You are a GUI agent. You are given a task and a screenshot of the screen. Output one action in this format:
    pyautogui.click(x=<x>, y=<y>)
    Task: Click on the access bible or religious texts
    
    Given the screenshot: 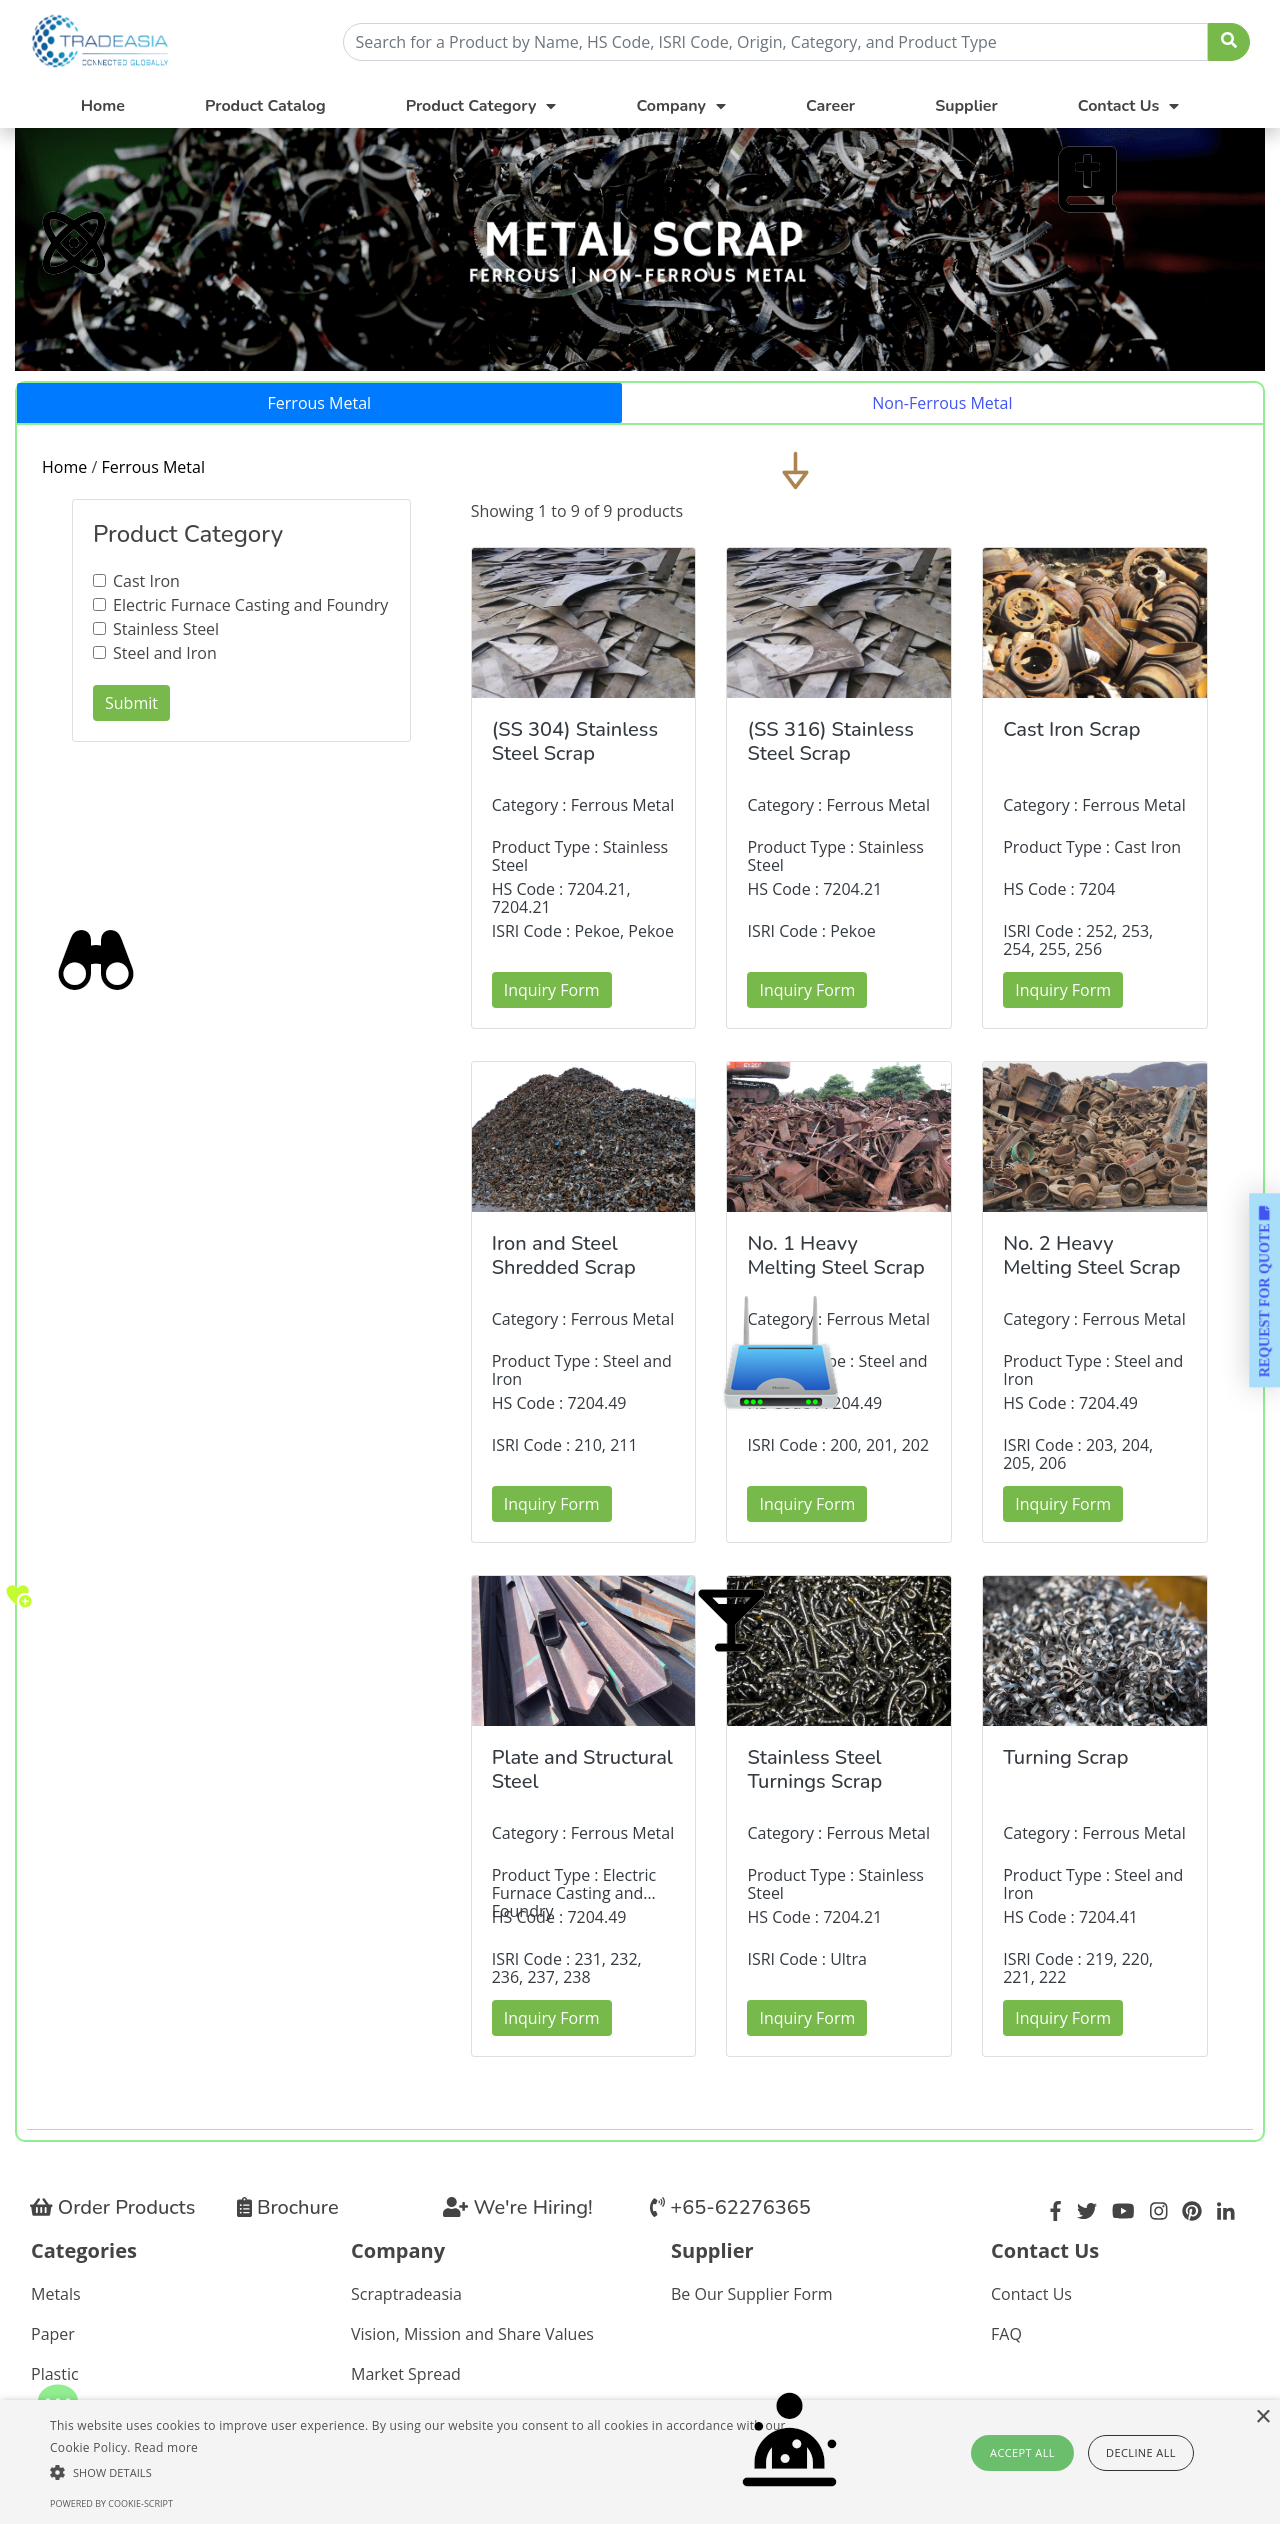 What is the action you would take?
    pyautogui.click(x=1087, y=179)
    